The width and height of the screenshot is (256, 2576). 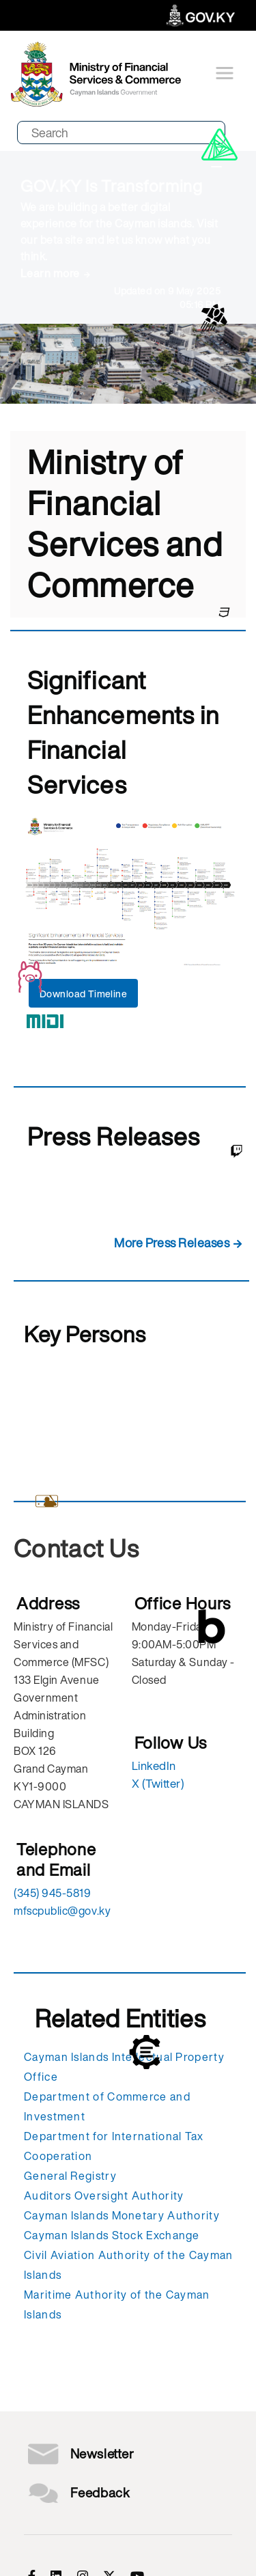 What do you see at coordinates (236, 1151) in the screenshot?
I see `open the Twitch app` at bounding box center [236, 1151].